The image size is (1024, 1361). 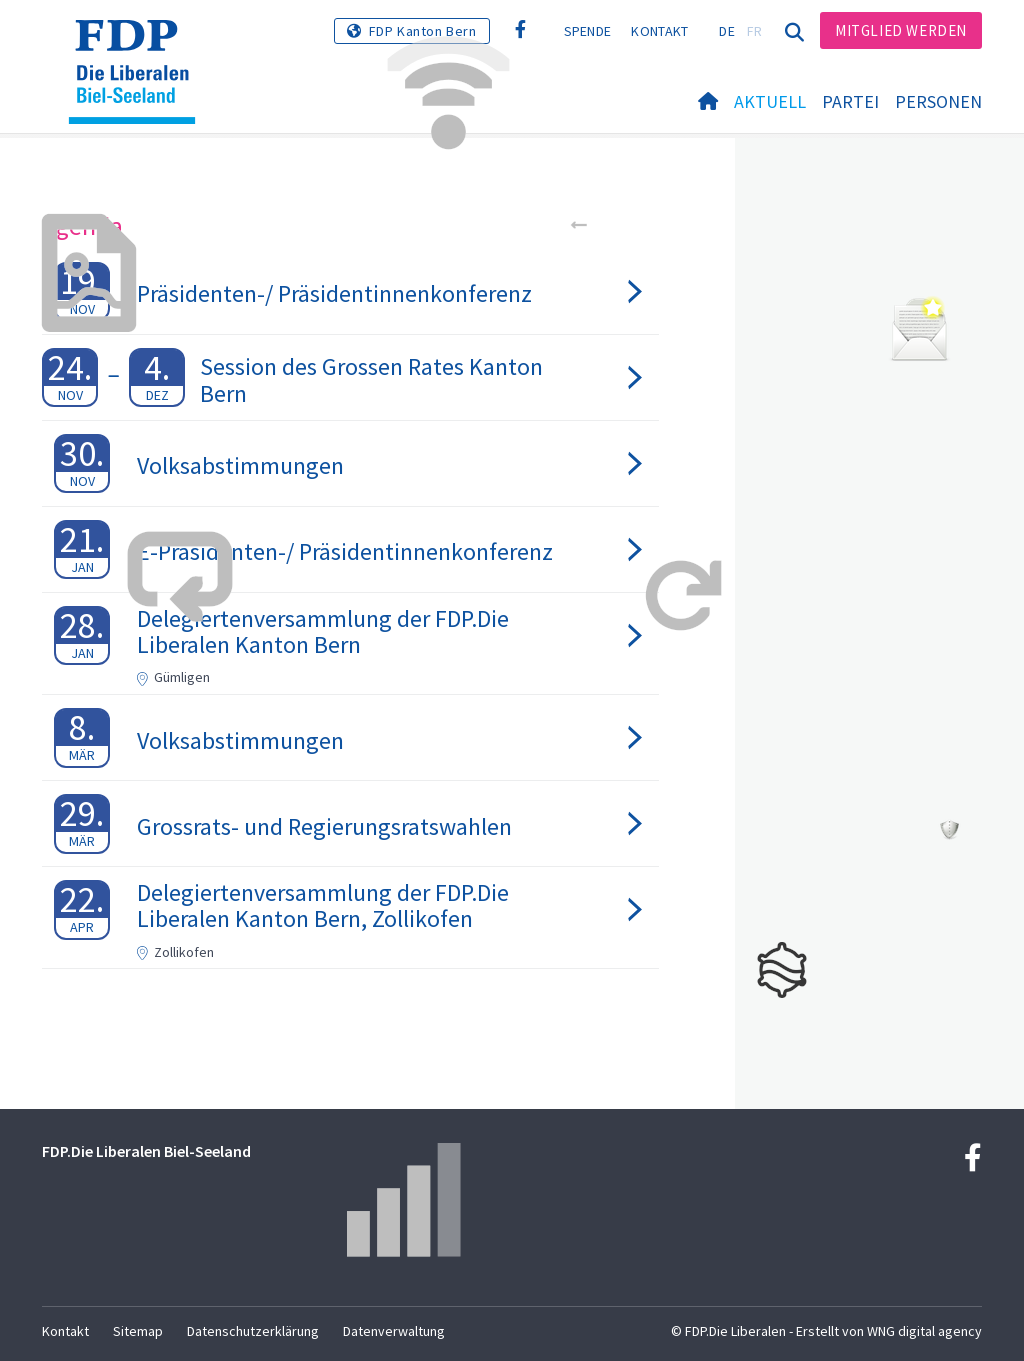 What do you see at coordinates (89, 269) in the screenshot?
I see `indicates a drawing or illustration file` at bounding box center [89, 269].